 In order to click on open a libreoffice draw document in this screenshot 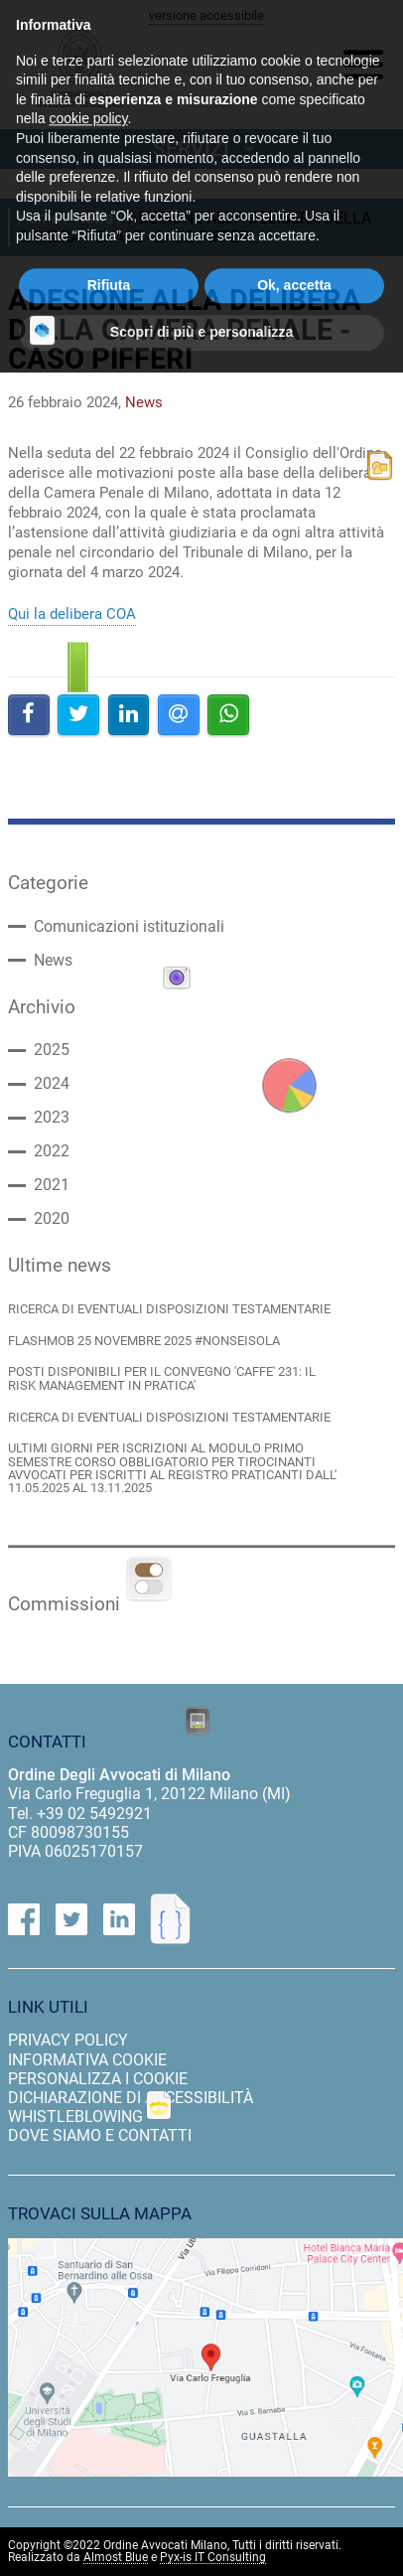, I will do `click(379, 465)`.